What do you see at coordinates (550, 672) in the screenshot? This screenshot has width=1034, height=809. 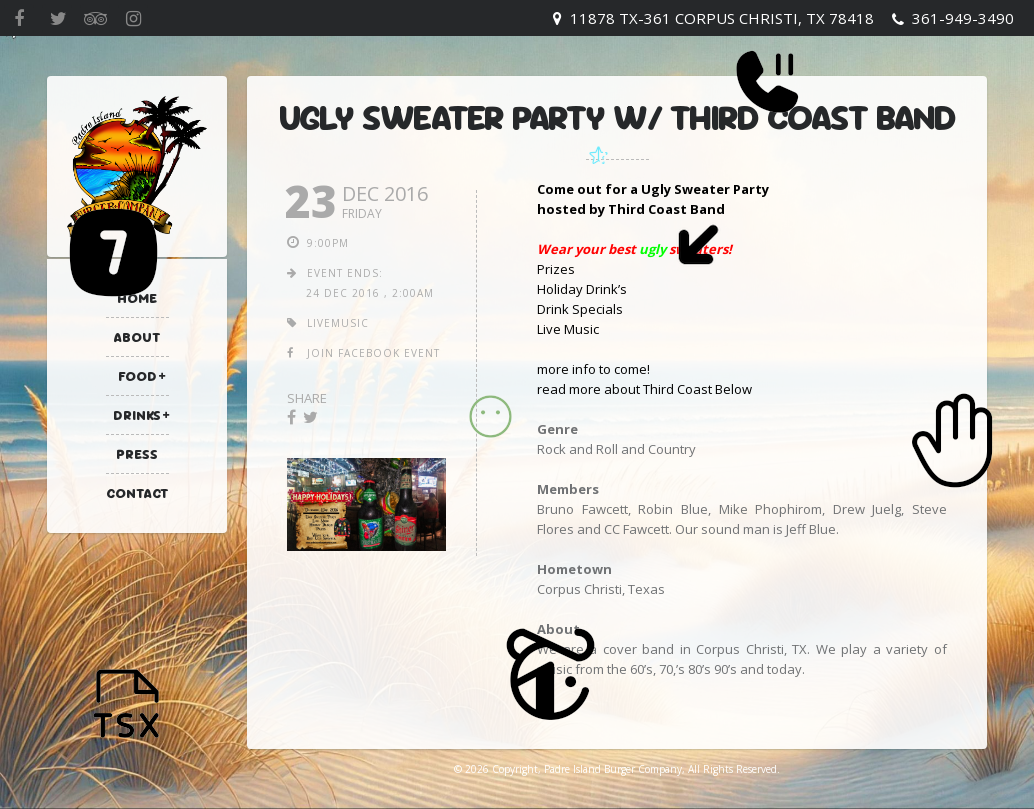 I see `open the New York Times app` at bounding box center [550, 672].